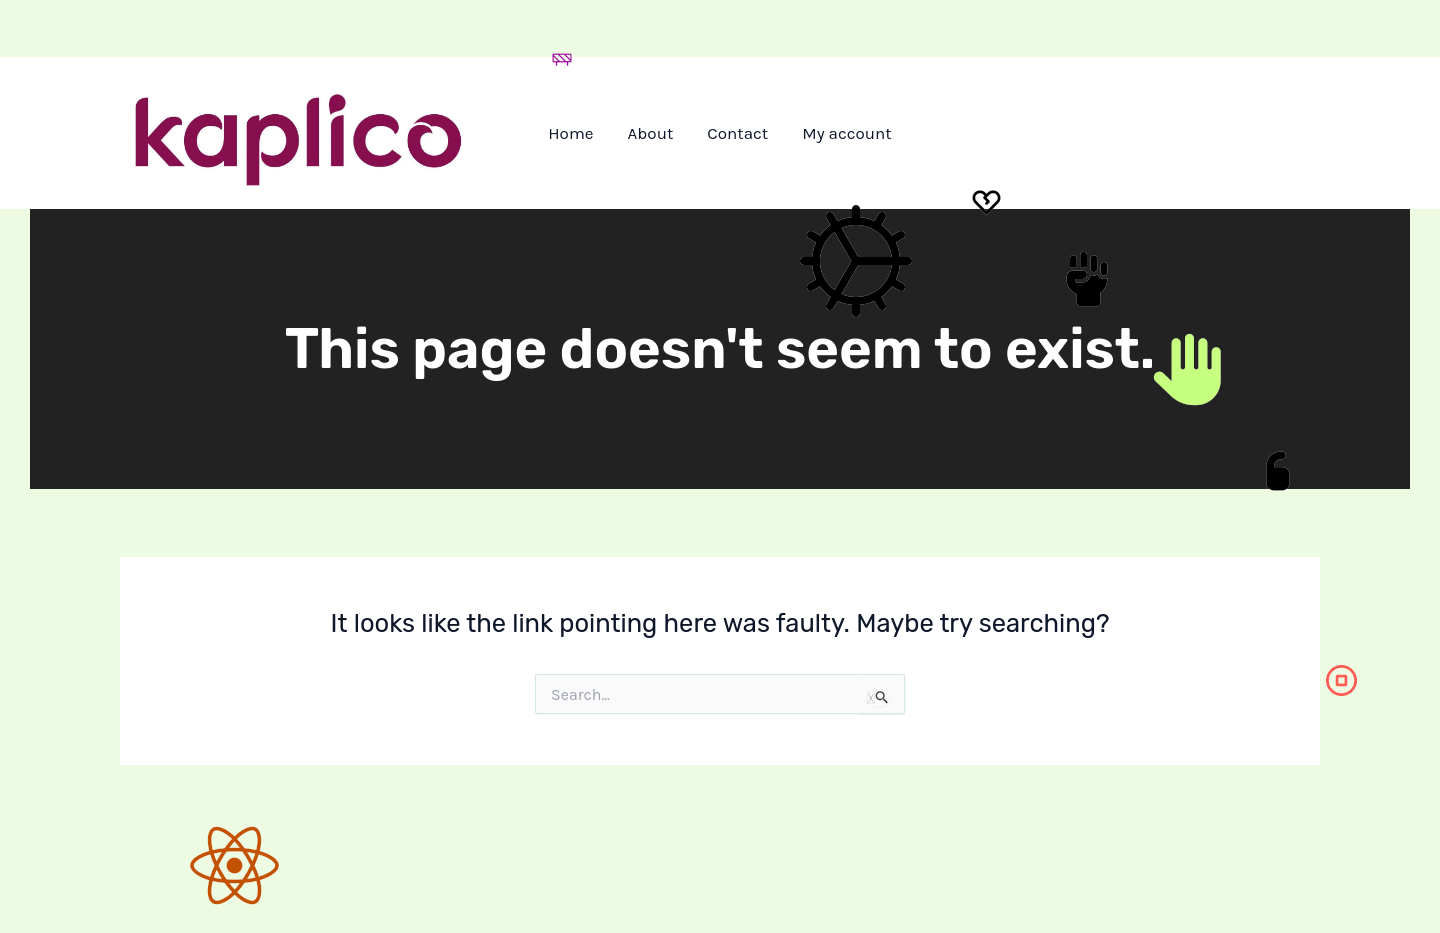 This screenshot has width=1440, height=933. I want to click on indicates a blocked or restricted area, so click(562, 59).